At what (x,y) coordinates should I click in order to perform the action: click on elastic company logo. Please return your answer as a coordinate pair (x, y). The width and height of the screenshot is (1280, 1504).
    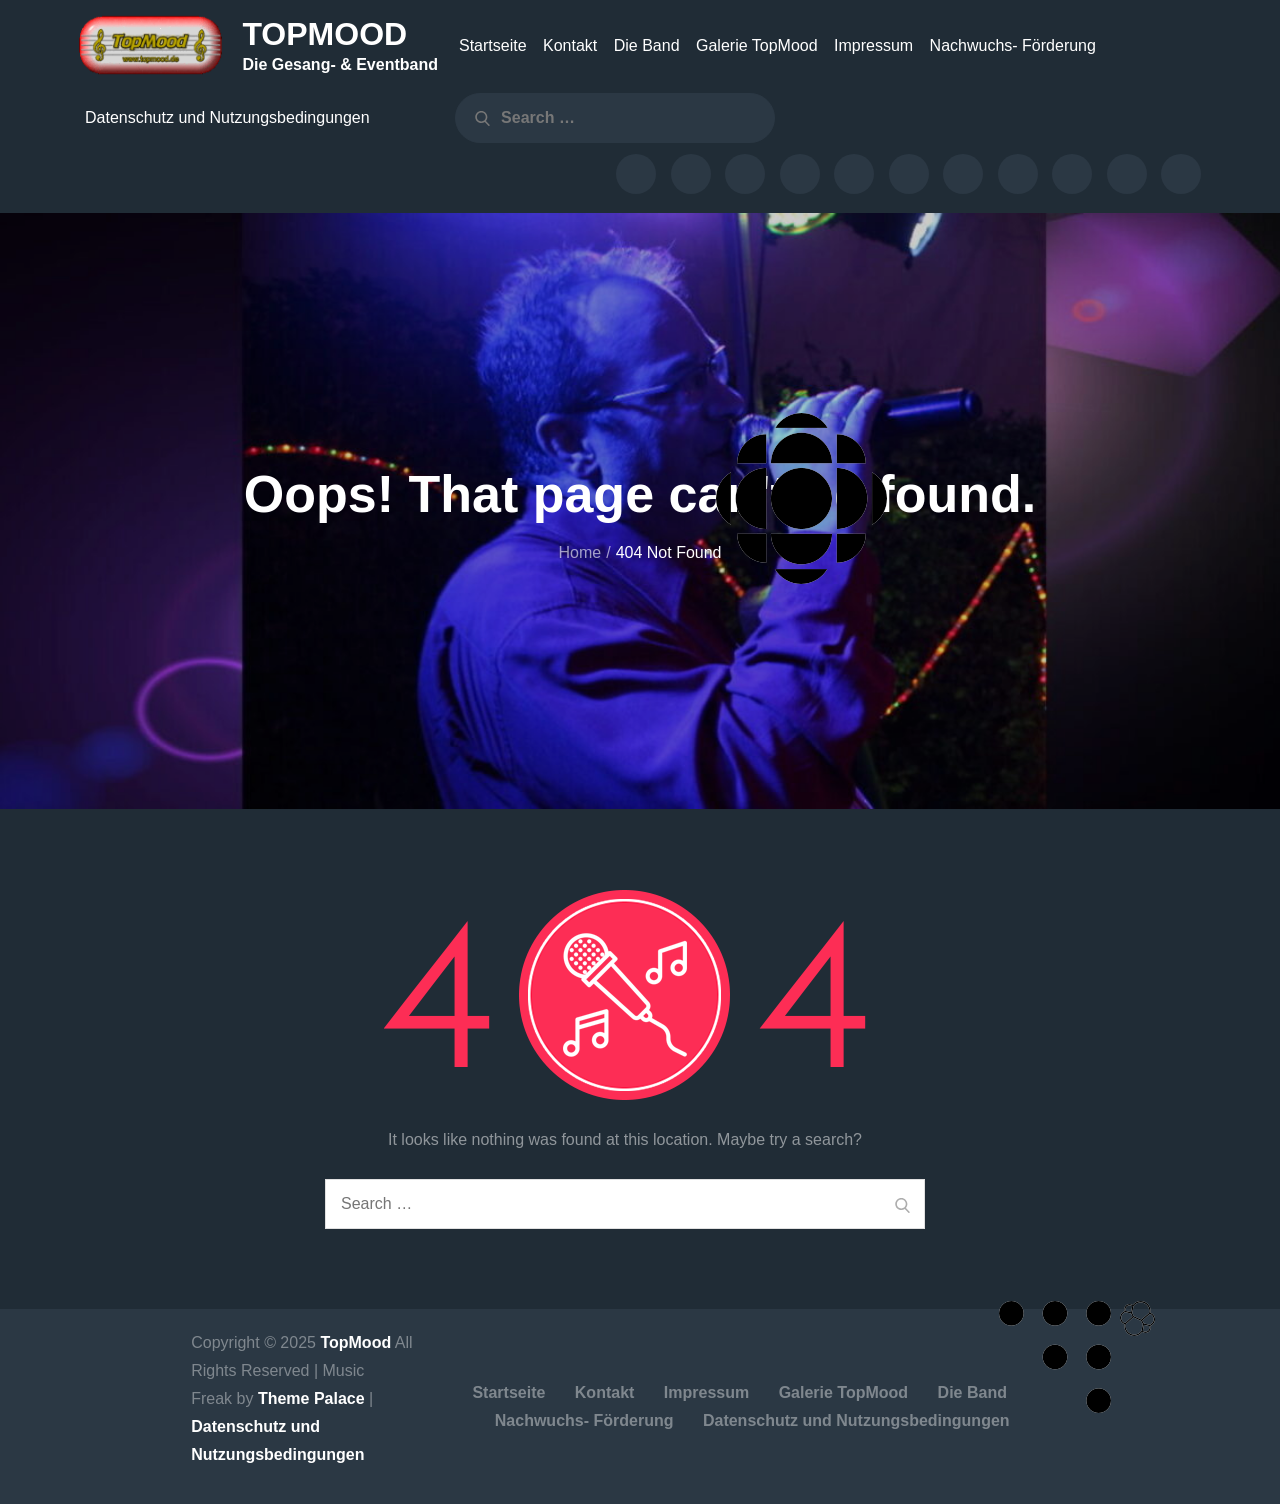
    Looking at the image, I should click on (1137, 1318).